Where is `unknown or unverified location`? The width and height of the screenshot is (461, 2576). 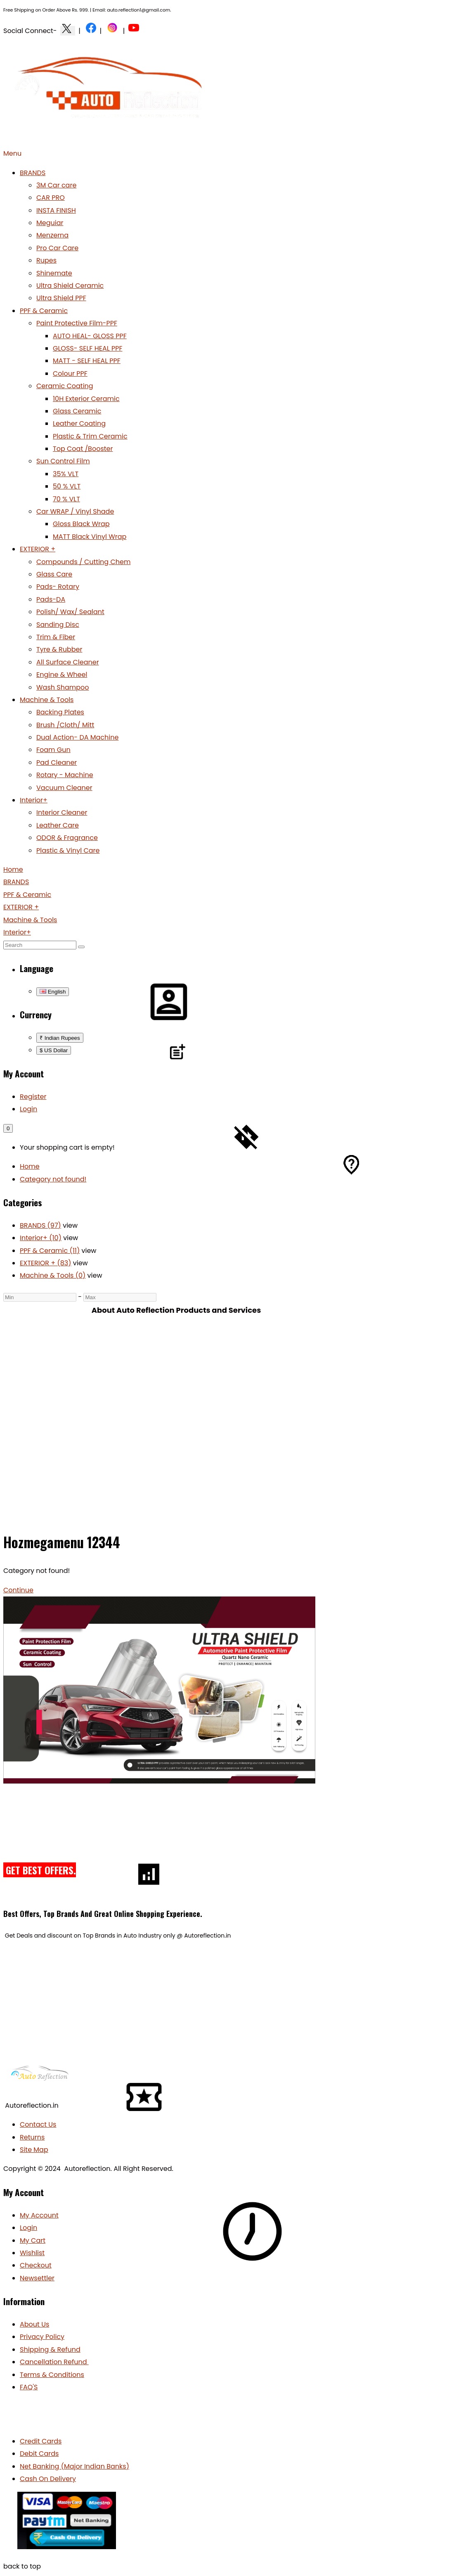 unknown or unverified location is located at coordinates (351, 1165).